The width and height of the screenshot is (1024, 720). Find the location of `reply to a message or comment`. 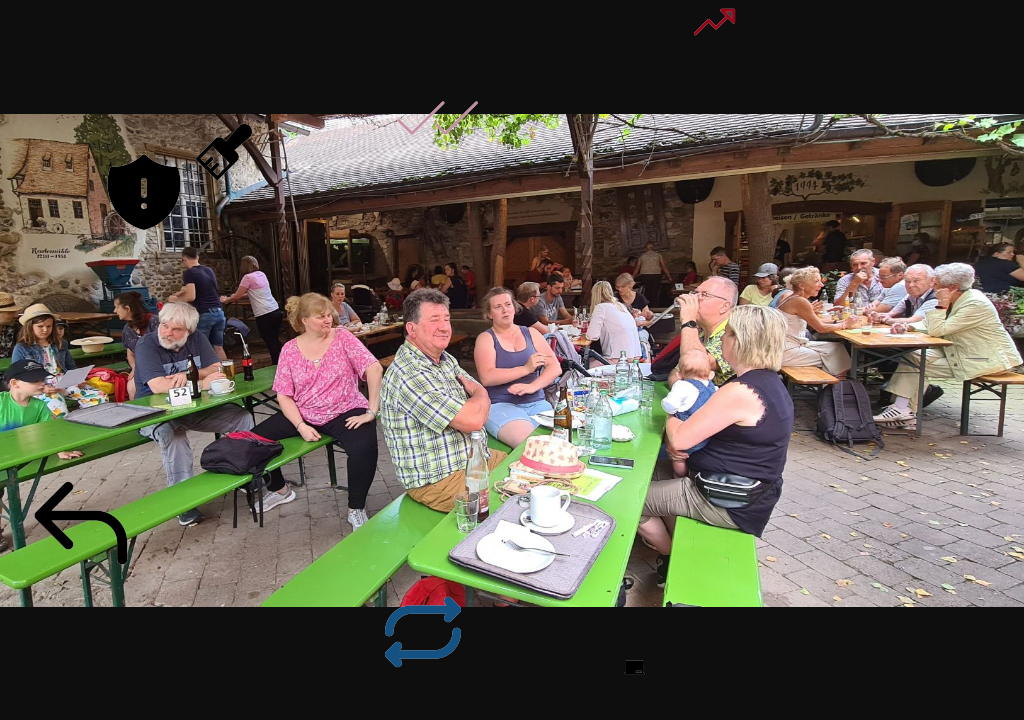

reply to a message or comment is located at coordinates (80, 524).